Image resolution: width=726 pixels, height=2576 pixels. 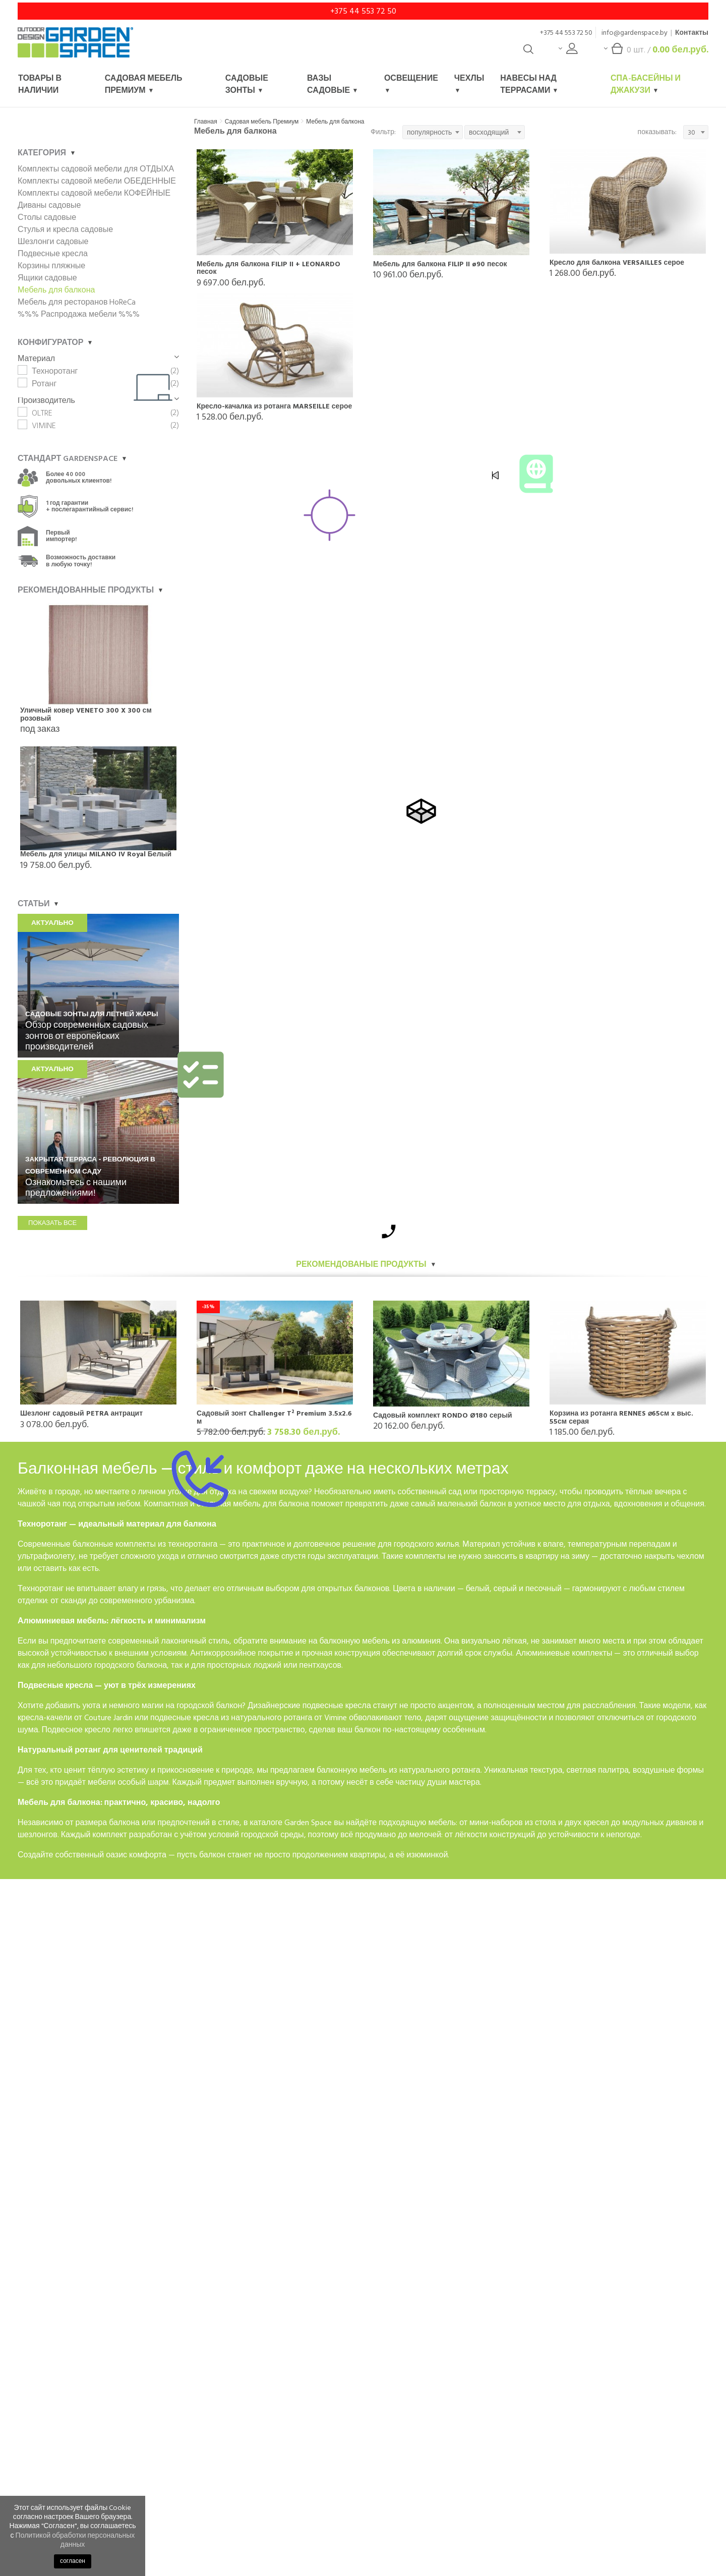 I want to click on access world atlas or geographic reference, so click(x=536, y=474).